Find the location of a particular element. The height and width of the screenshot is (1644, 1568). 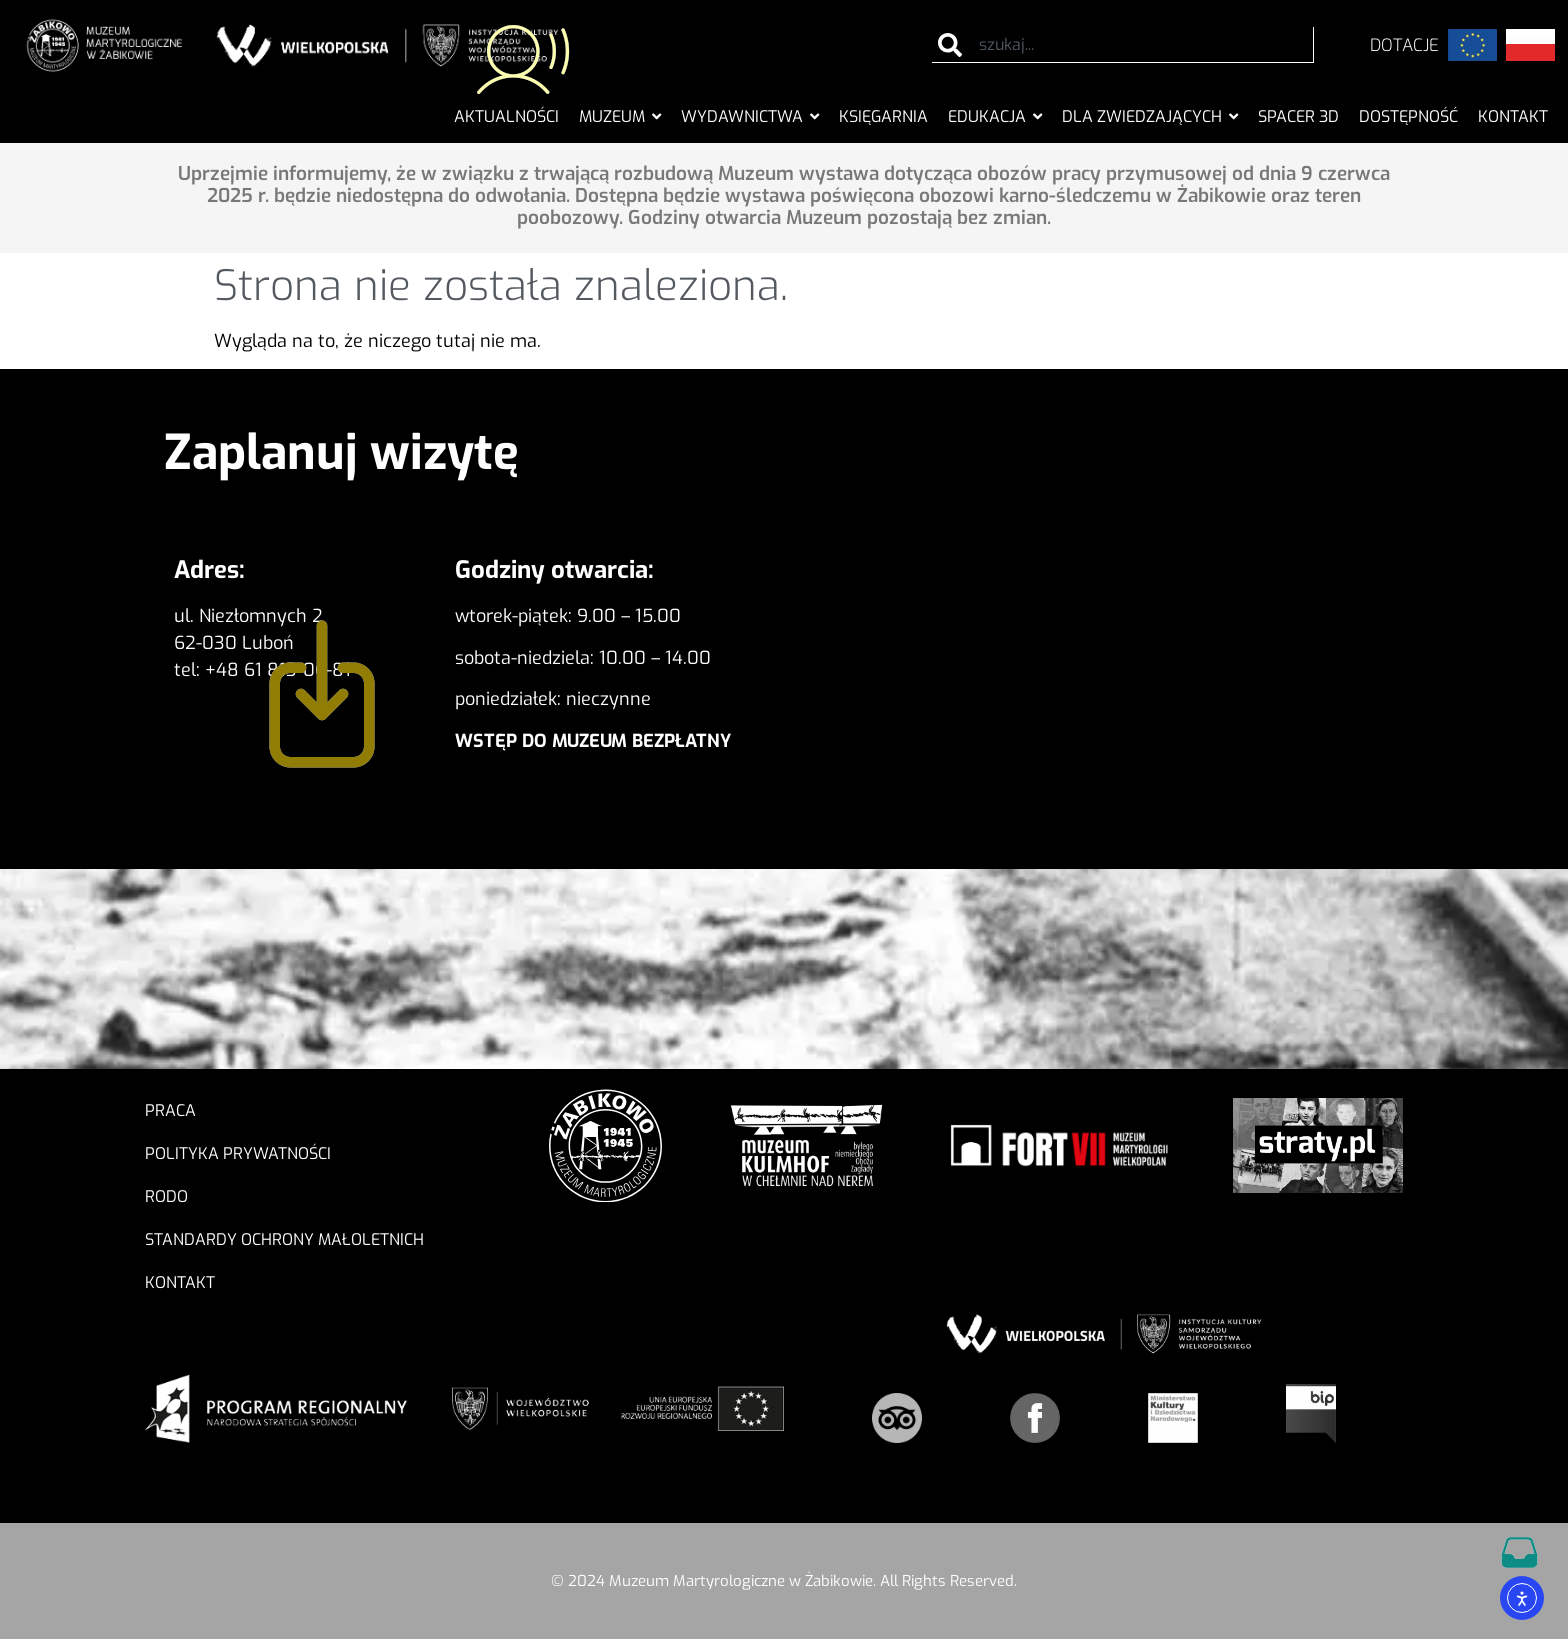

download file to device is located at coordinates (322, 694).